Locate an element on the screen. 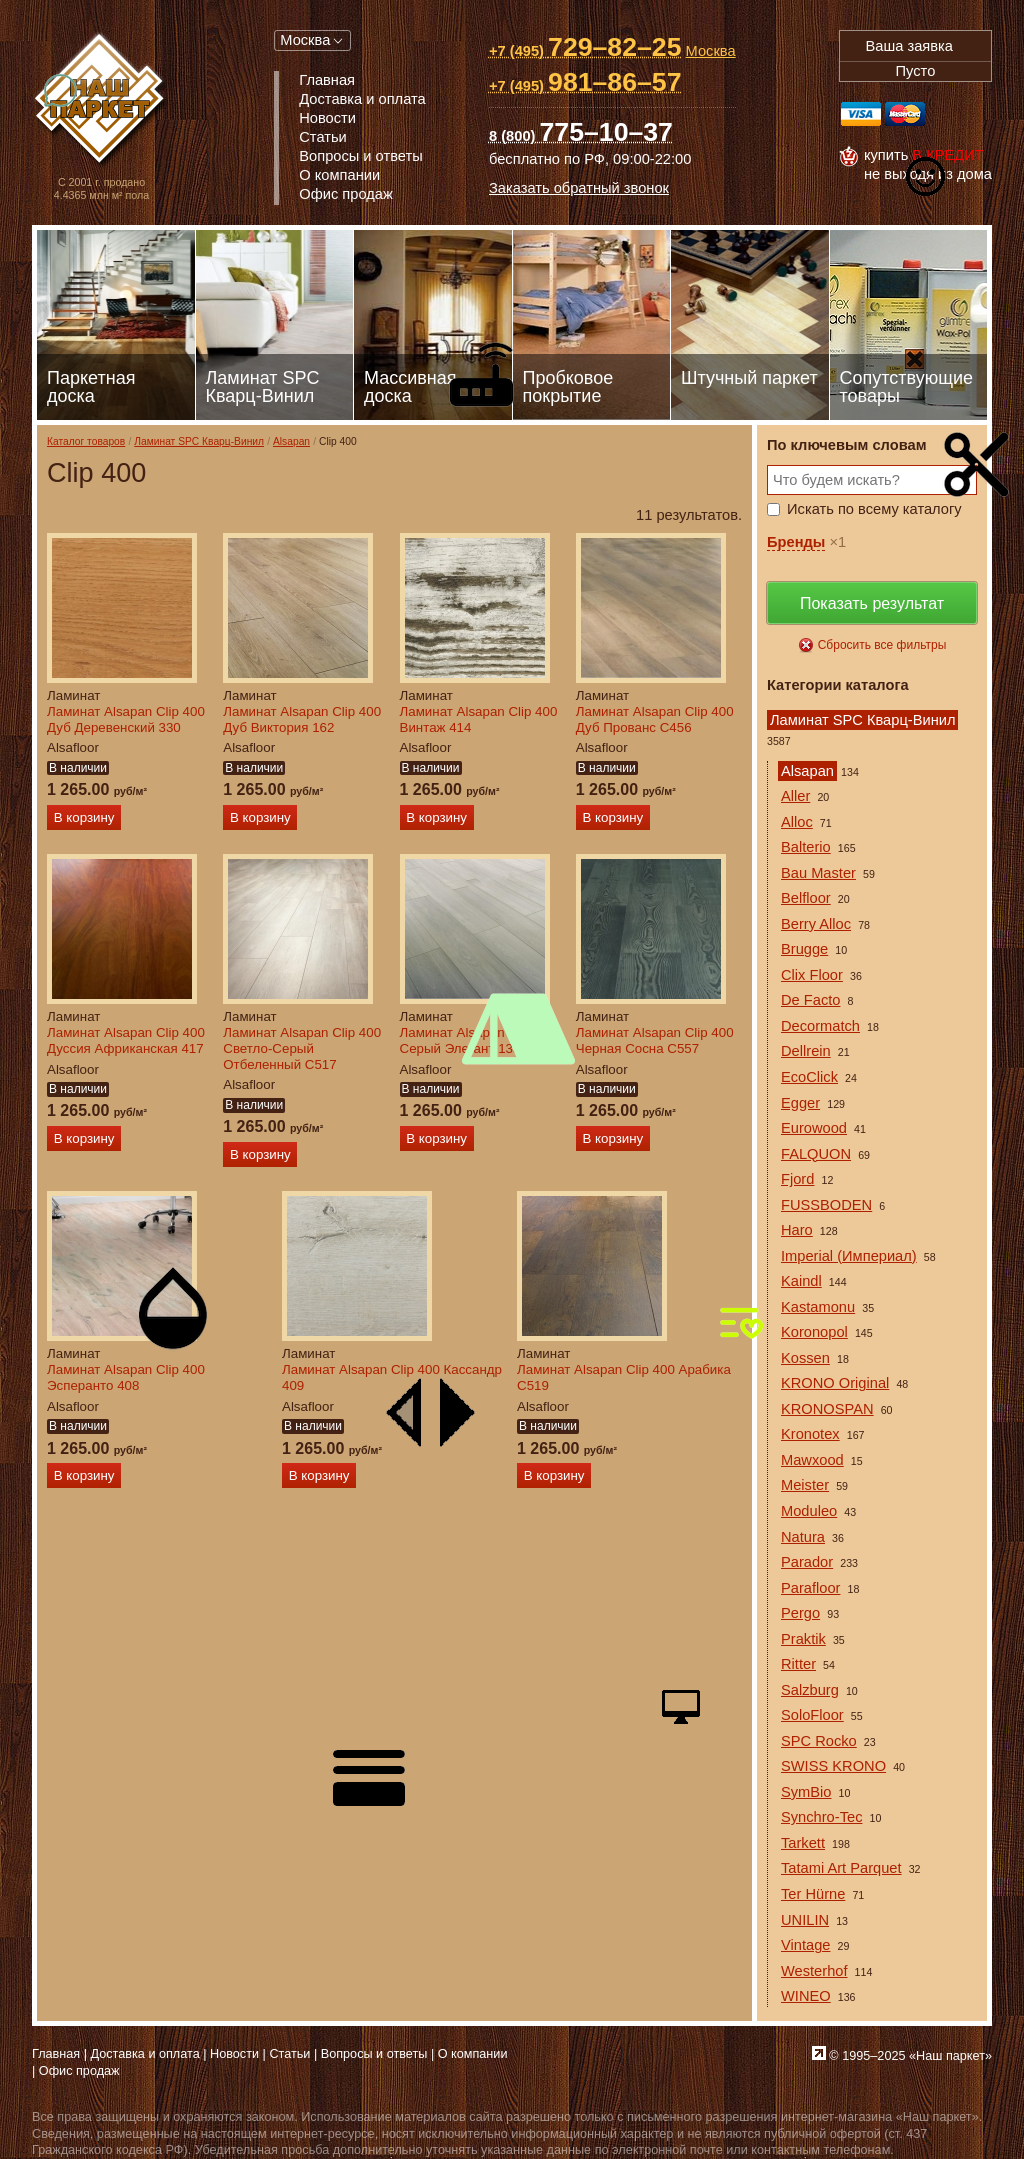 Image resolution: width=1024 pixels, height=2159 pixels. rate your experience with a positive reaction is located at coordinates (925, 176).